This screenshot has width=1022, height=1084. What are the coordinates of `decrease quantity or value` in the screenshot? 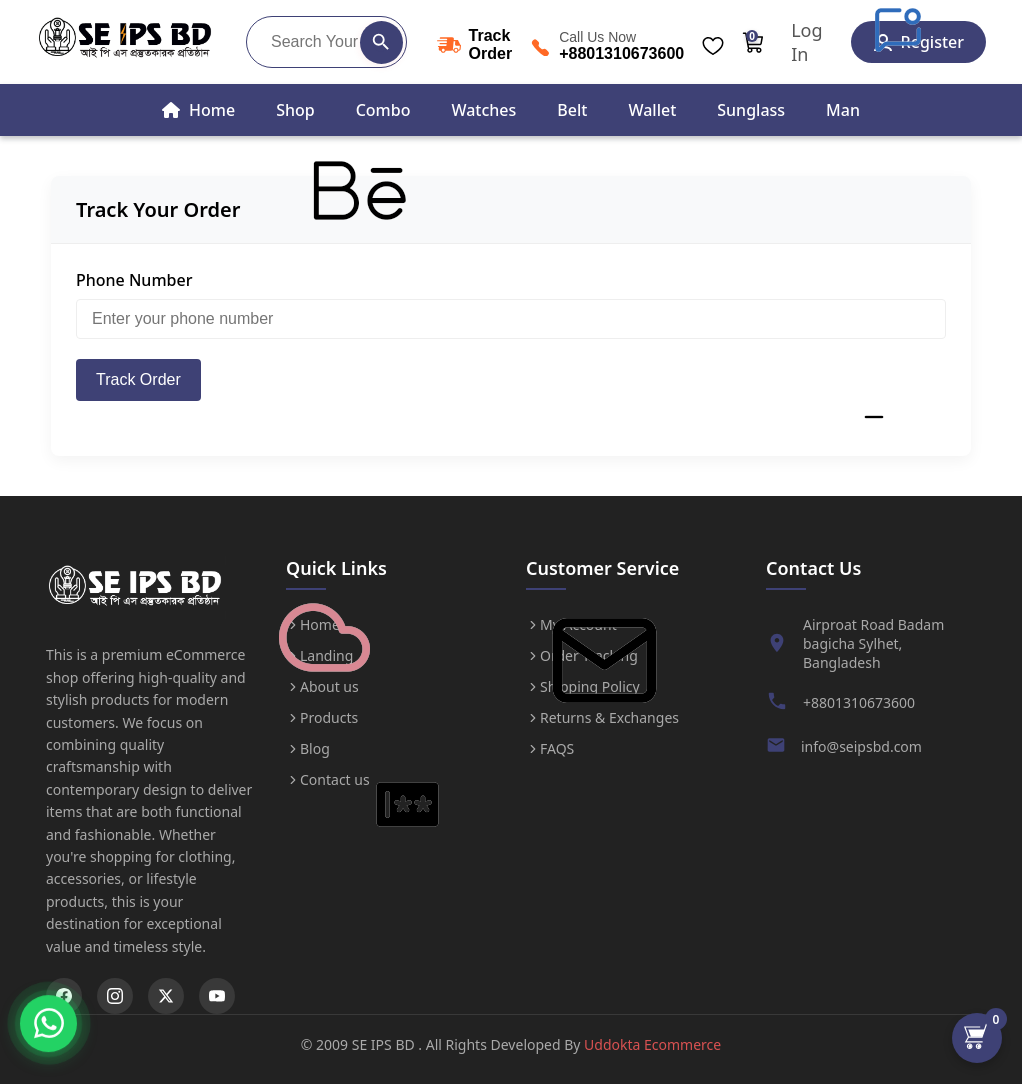 It's located at (874, 417).